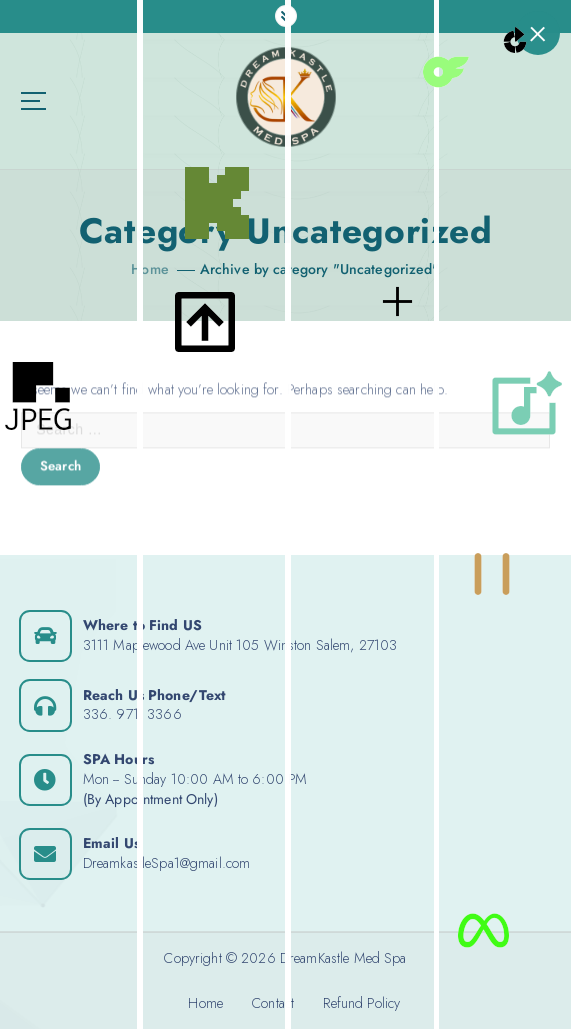 This screenshot has height=1029, width=571. What do you see at coordinates (205, 322) in the screenshot?
I see `upload a file or content` at bounding box center [205, 322].